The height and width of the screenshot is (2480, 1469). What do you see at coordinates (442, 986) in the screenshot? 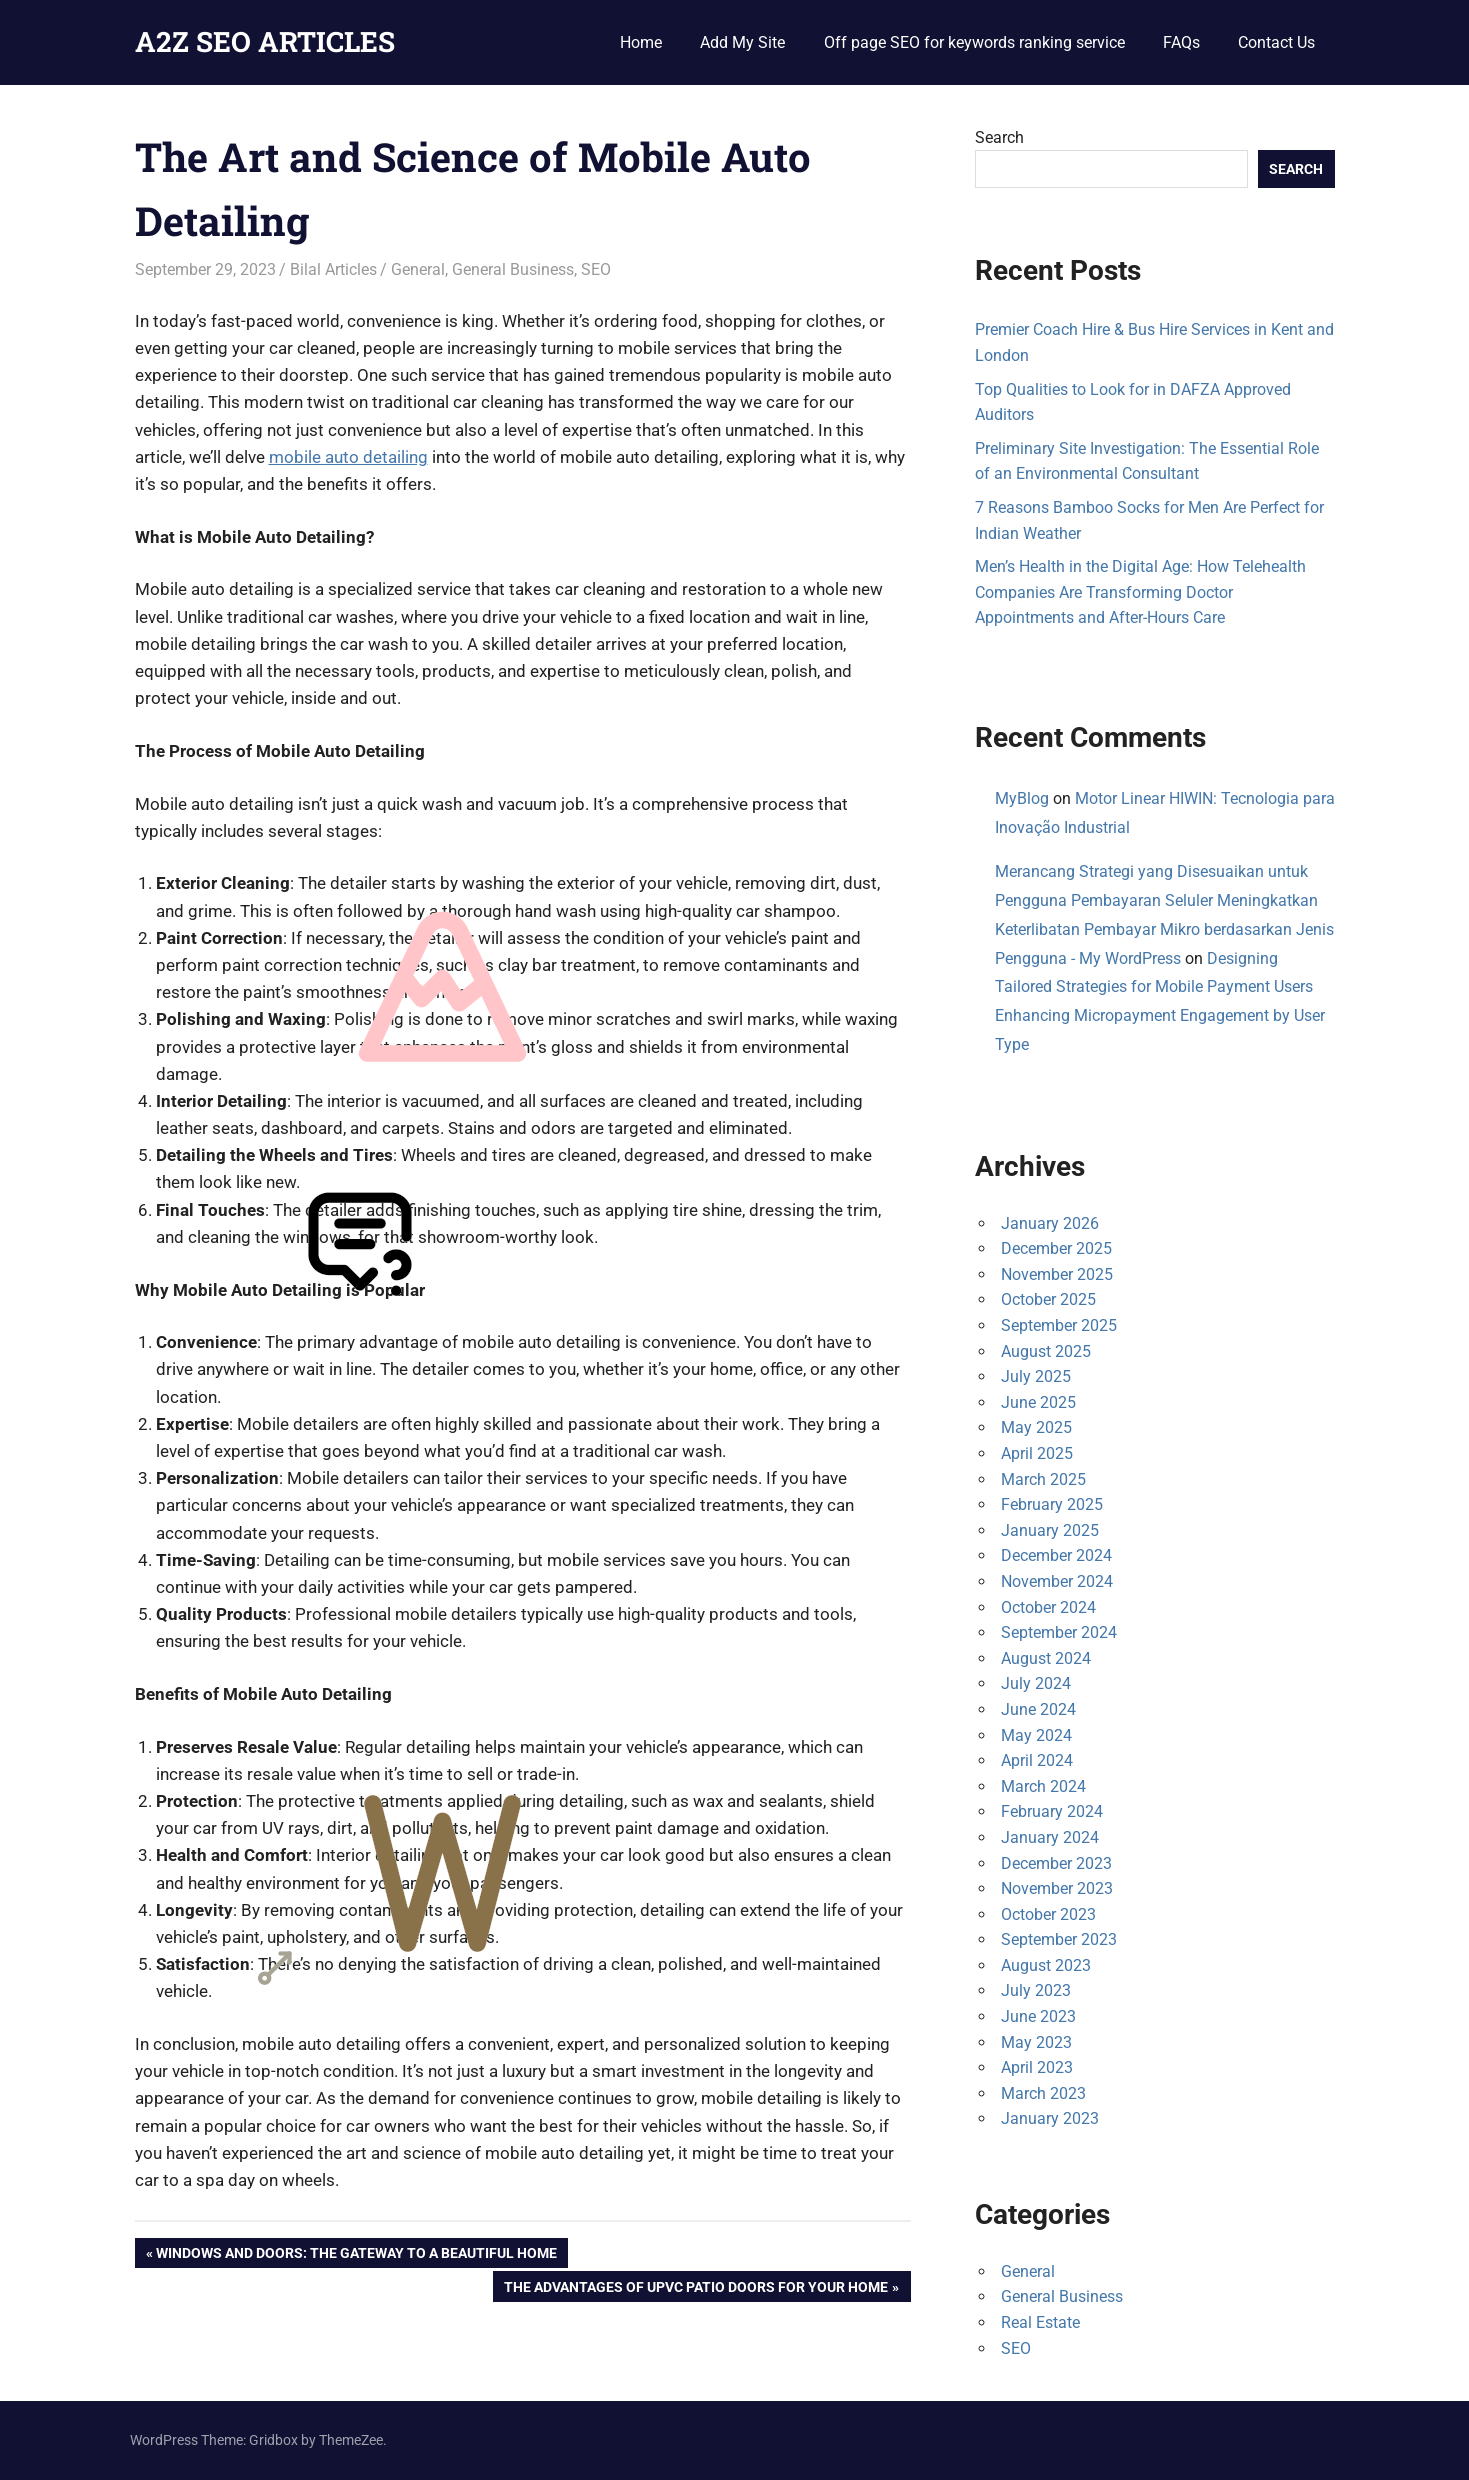
I see `view outdoor or hiking activities` at bounding box center [442, 986].